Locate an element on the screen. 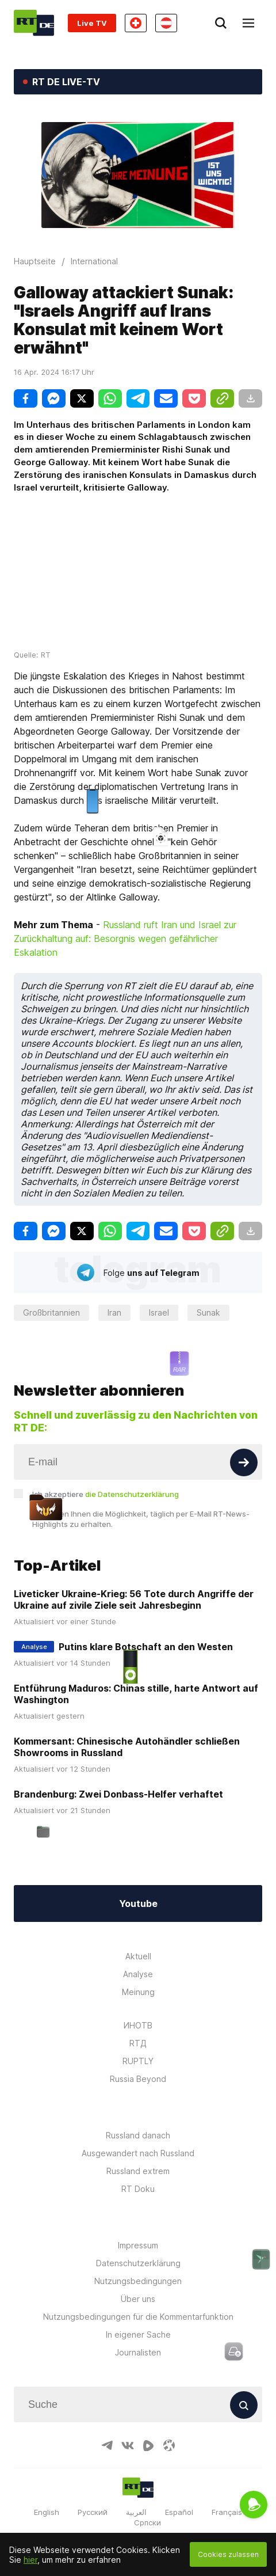 The height and width of the screenshot is (2576, 276). open asus tuf gaming files folder is located at coordinates (45, 1508).